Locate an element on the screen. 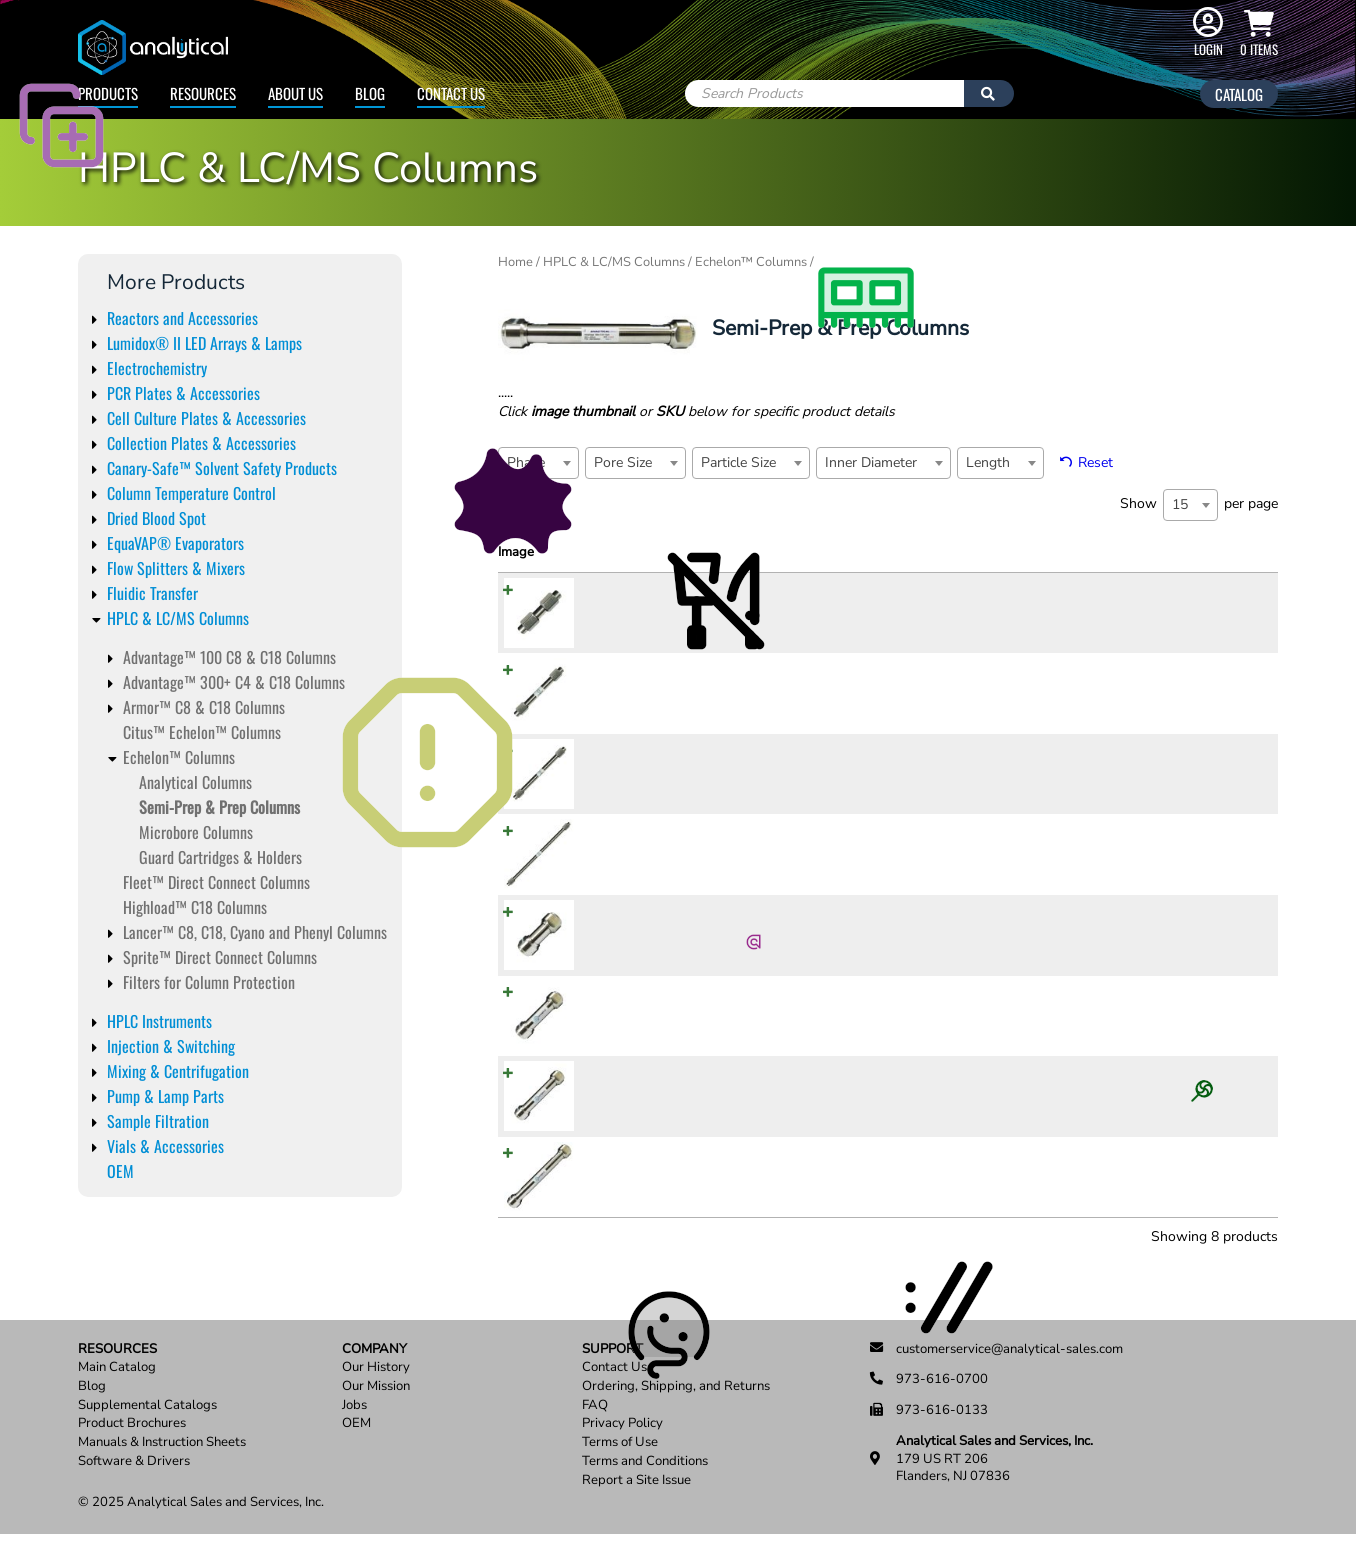 The image size is (1356, 1553). duplicate and add a new item is located at coordinates (61, 125).